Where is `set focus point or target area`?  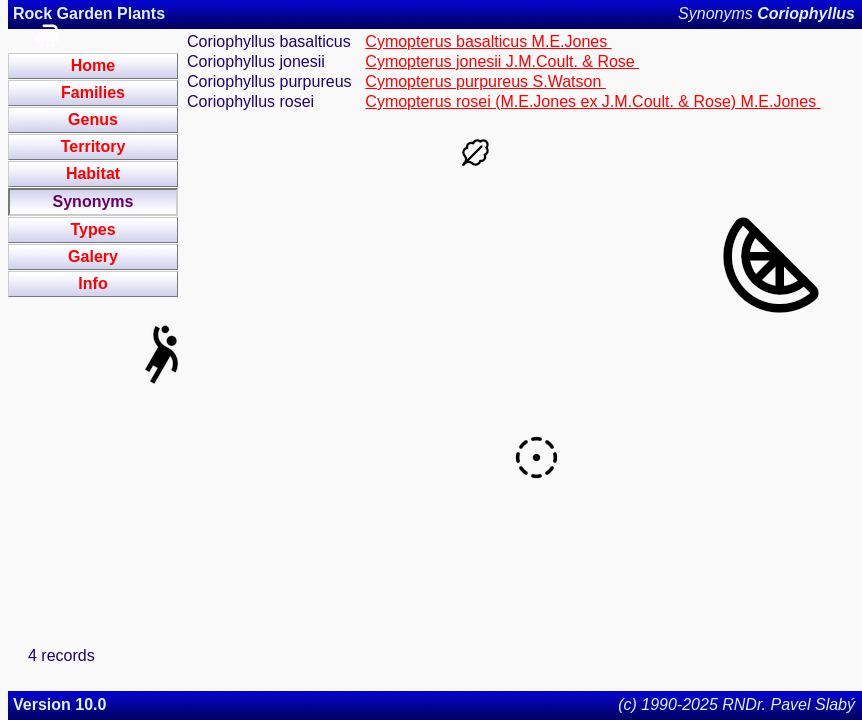
set focus point or target area is located at coordinates (536, 457).